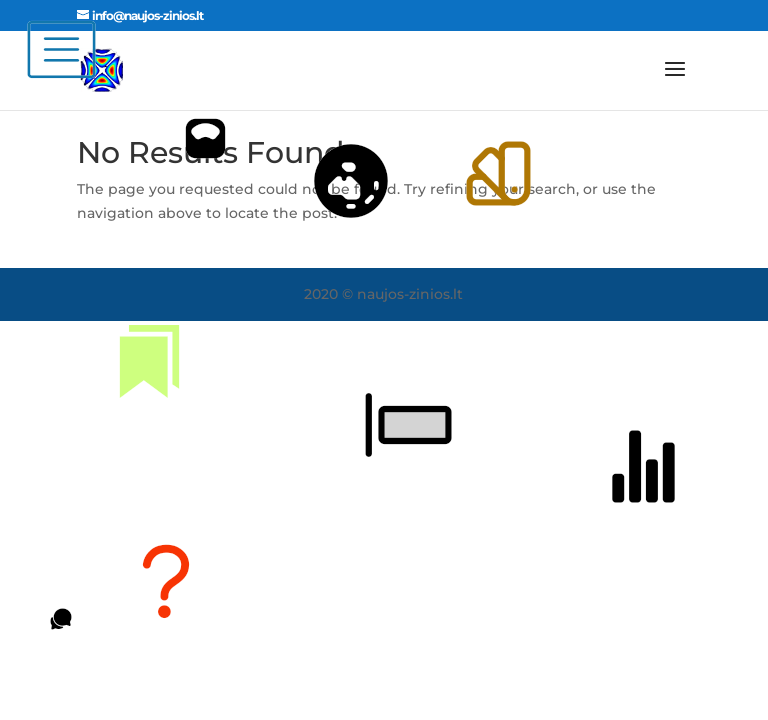  Describe the element at coordinates (407, 425) in the screenshot. I see `align content to the left edge` at that location.